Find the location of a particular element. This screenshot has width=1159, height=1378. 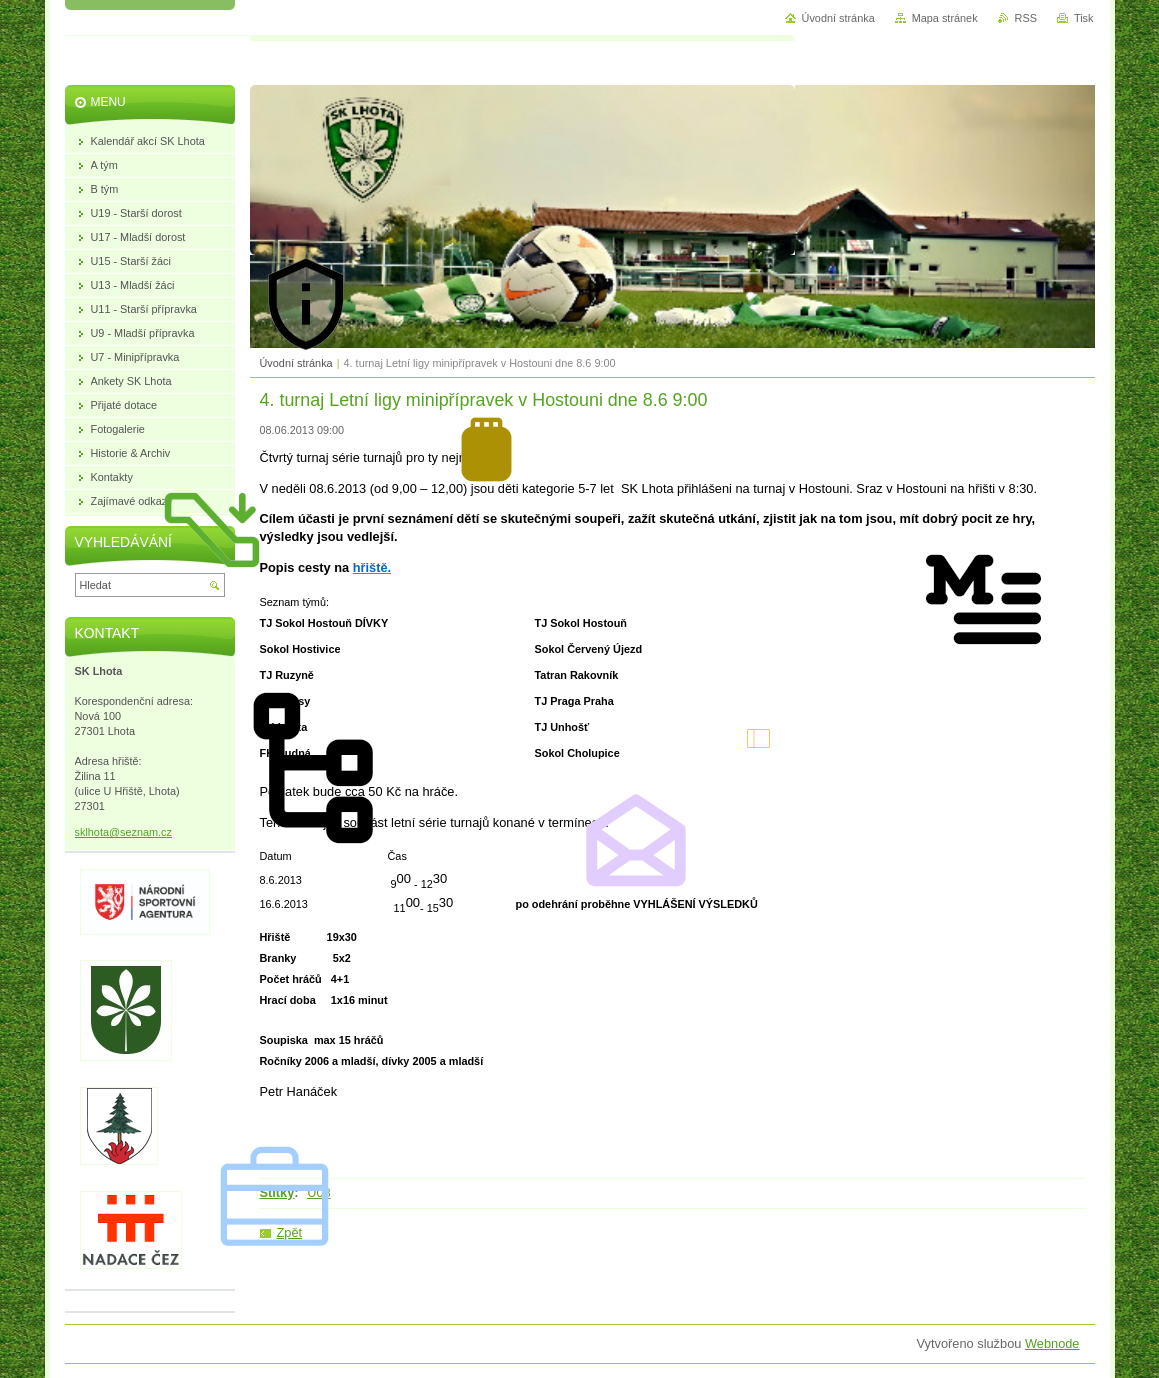

store or save items in a container is located at coordinates (486, 449).